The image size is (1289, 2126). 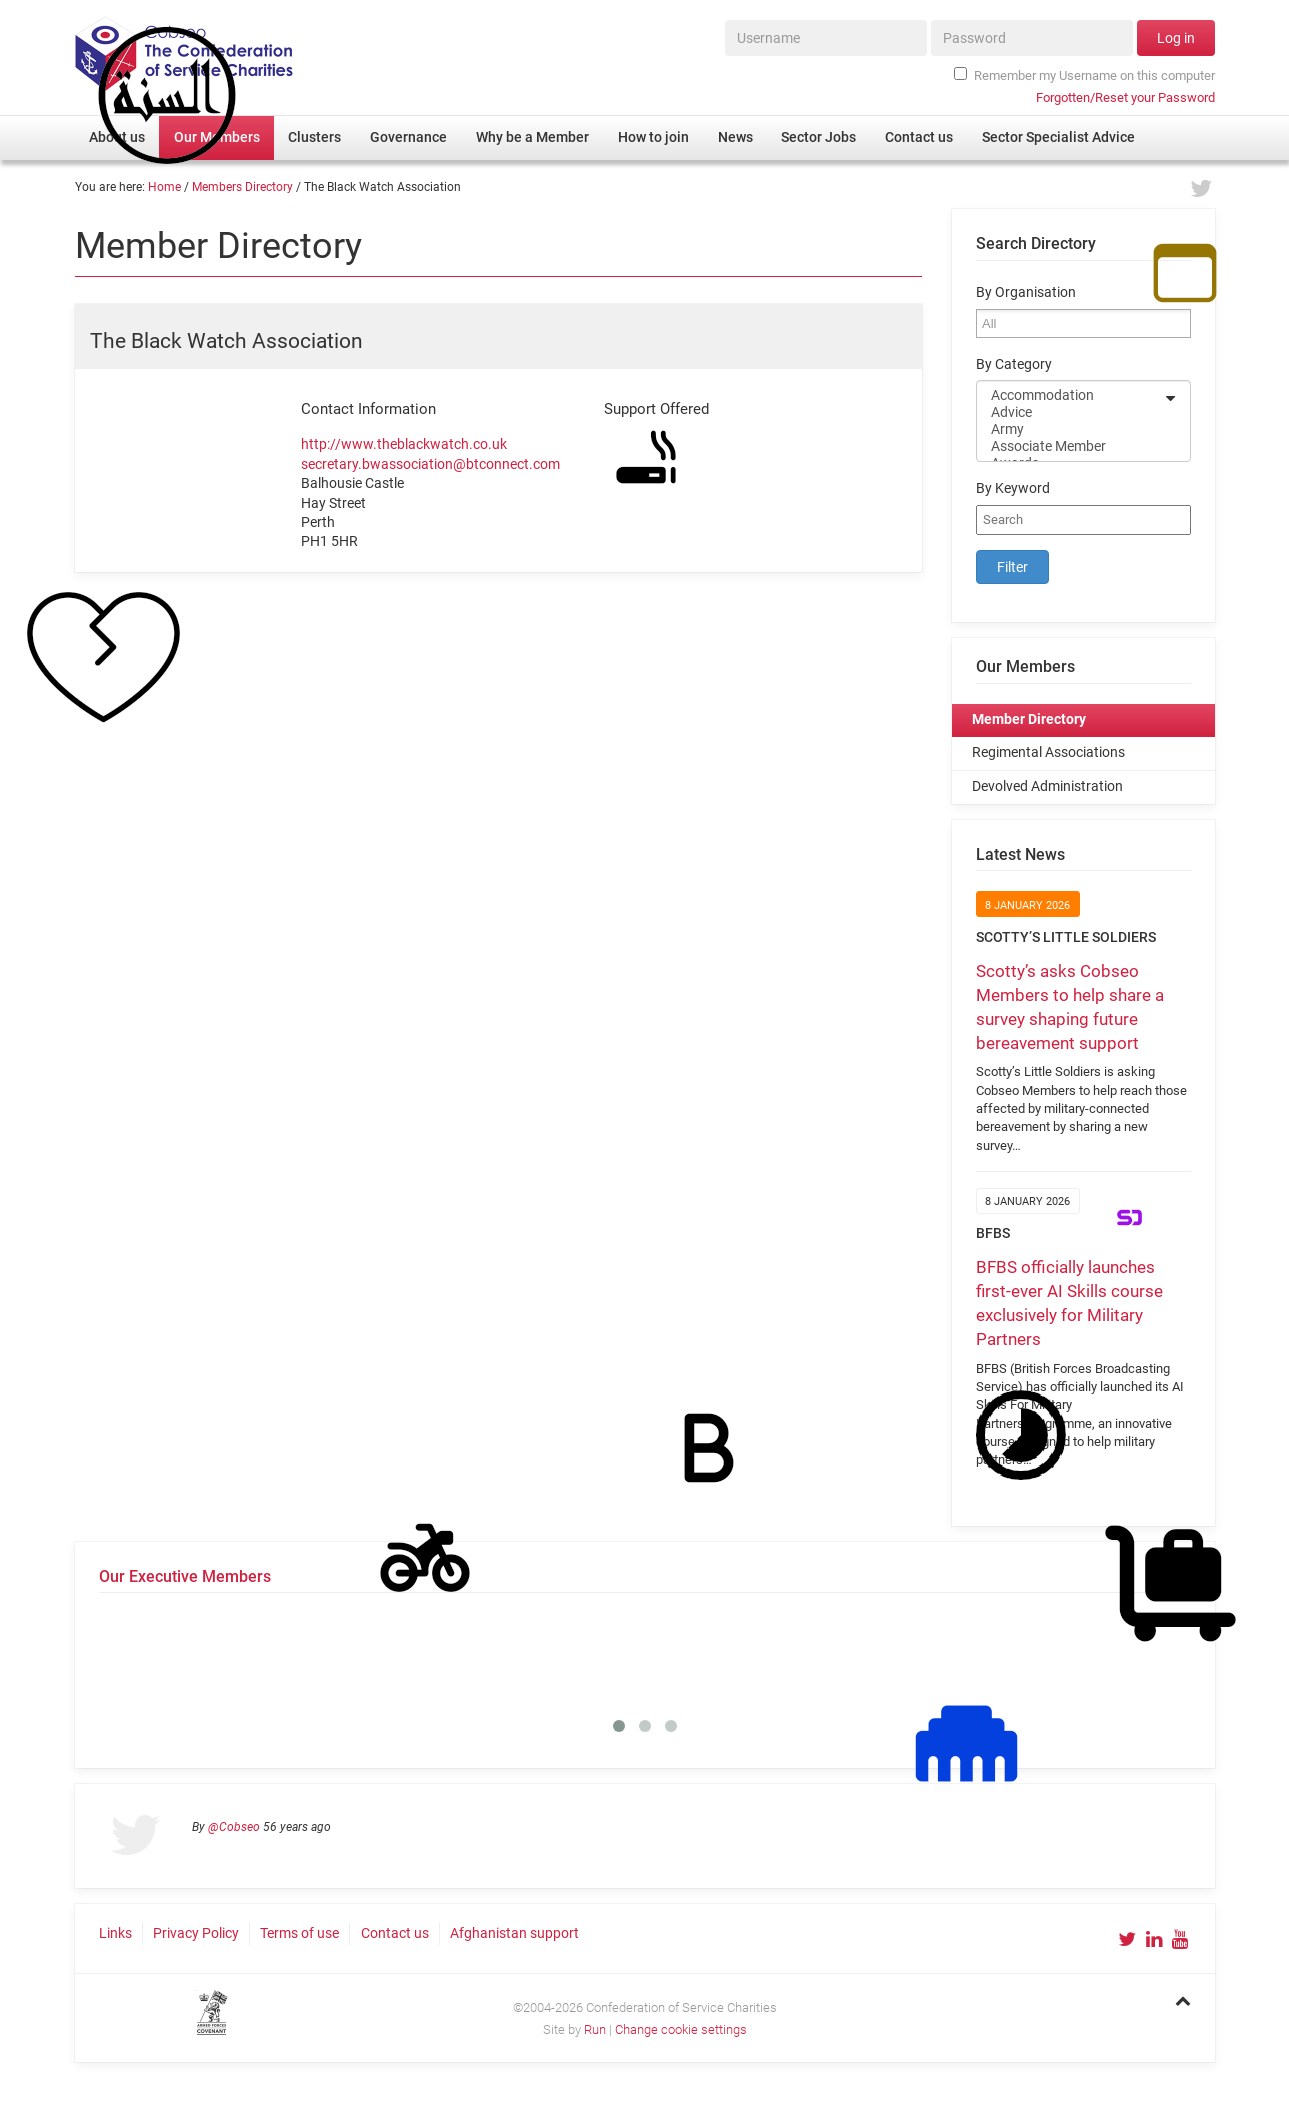 I want to click on apply bold formatting to selected text, so click(x=709, y=1448).